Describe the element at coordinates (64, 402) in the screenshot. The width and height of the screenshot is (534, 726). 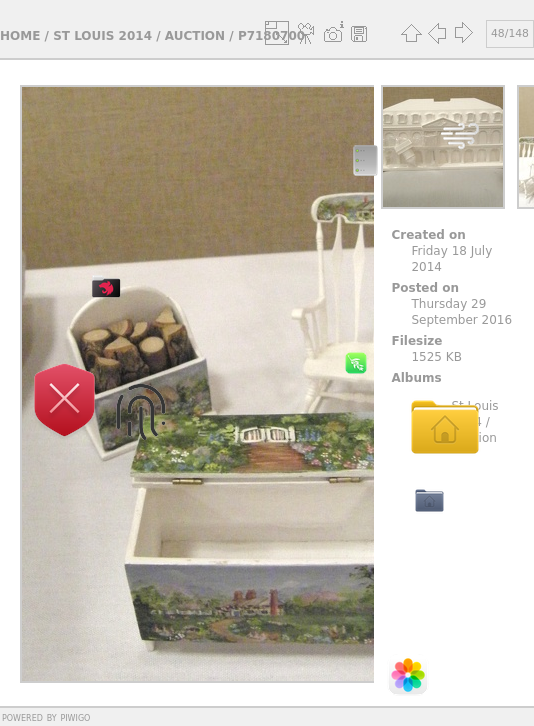
I see `indicates low or weak security status` at that location.